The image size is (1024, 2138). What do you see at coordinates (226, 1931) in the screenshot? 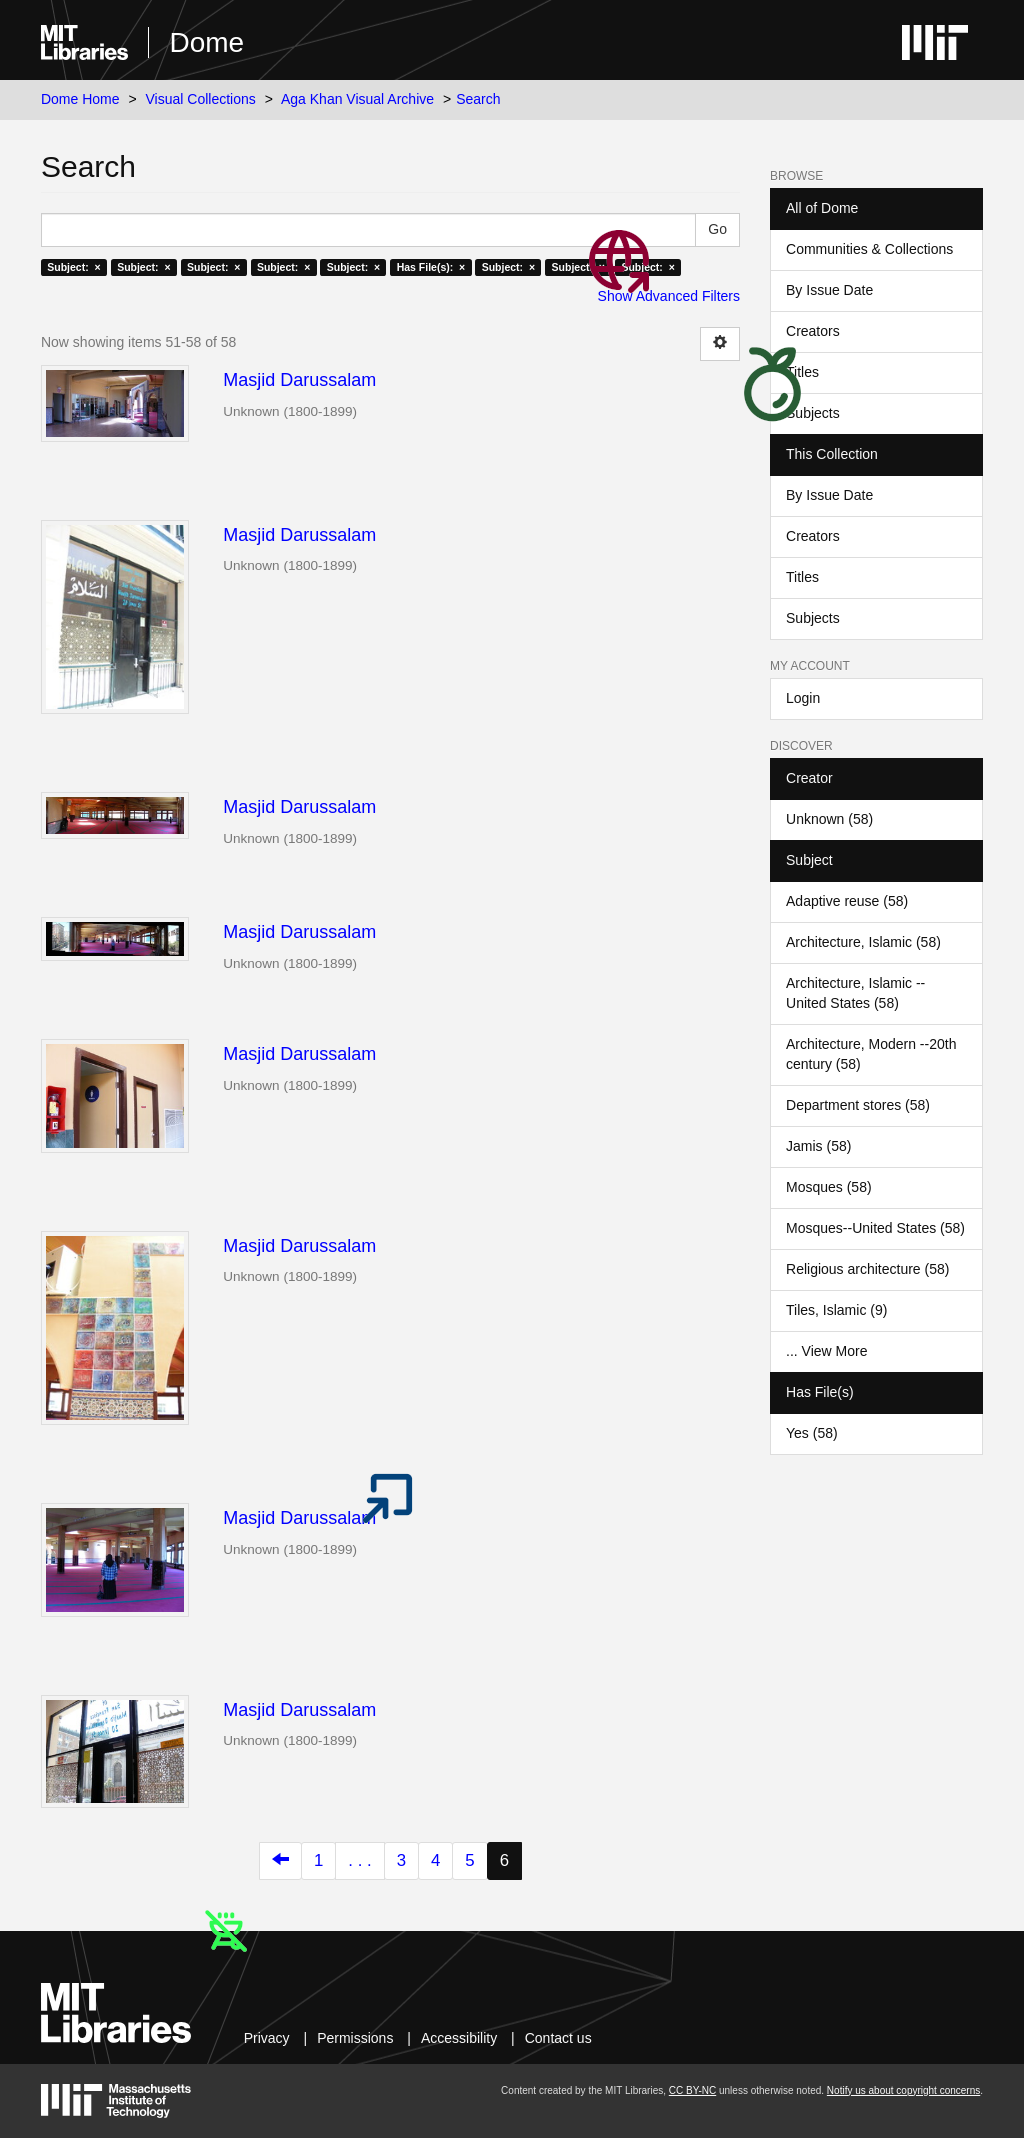
I see `grilling or barbecue feature disabled` at bounding box center [226, 1931].